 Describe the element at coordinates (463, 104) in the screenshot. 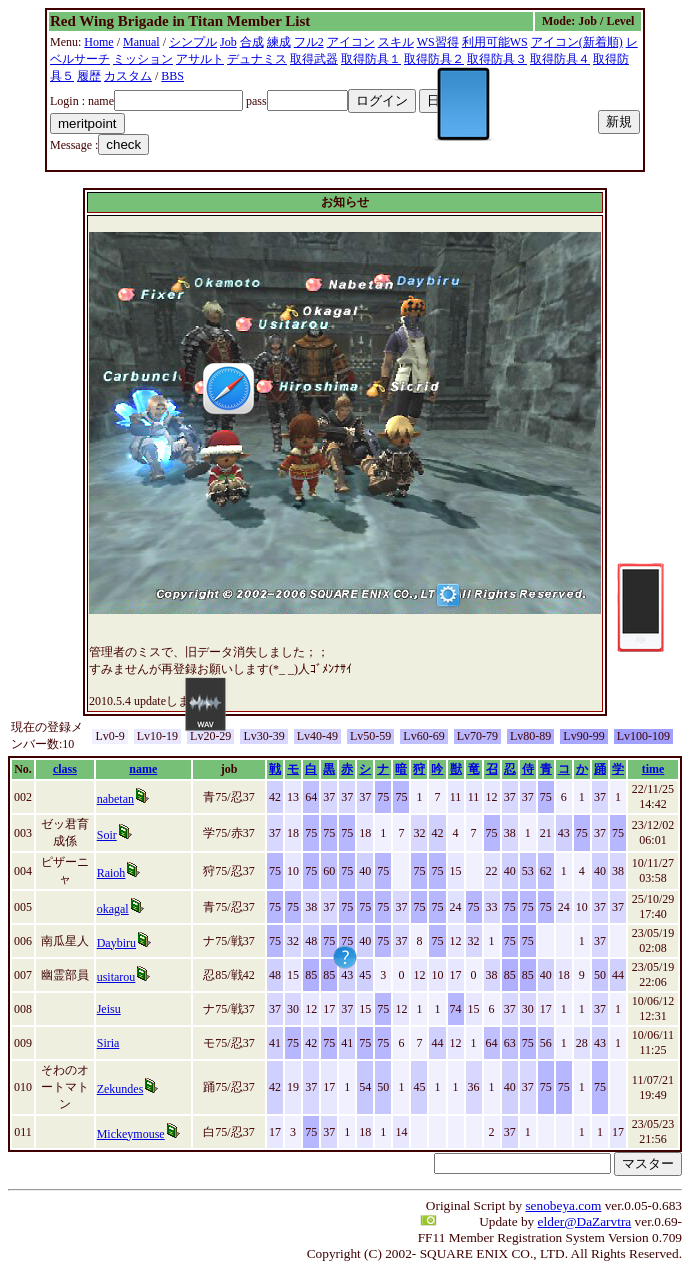

I see `iPad Air M2 device icon` at that location.